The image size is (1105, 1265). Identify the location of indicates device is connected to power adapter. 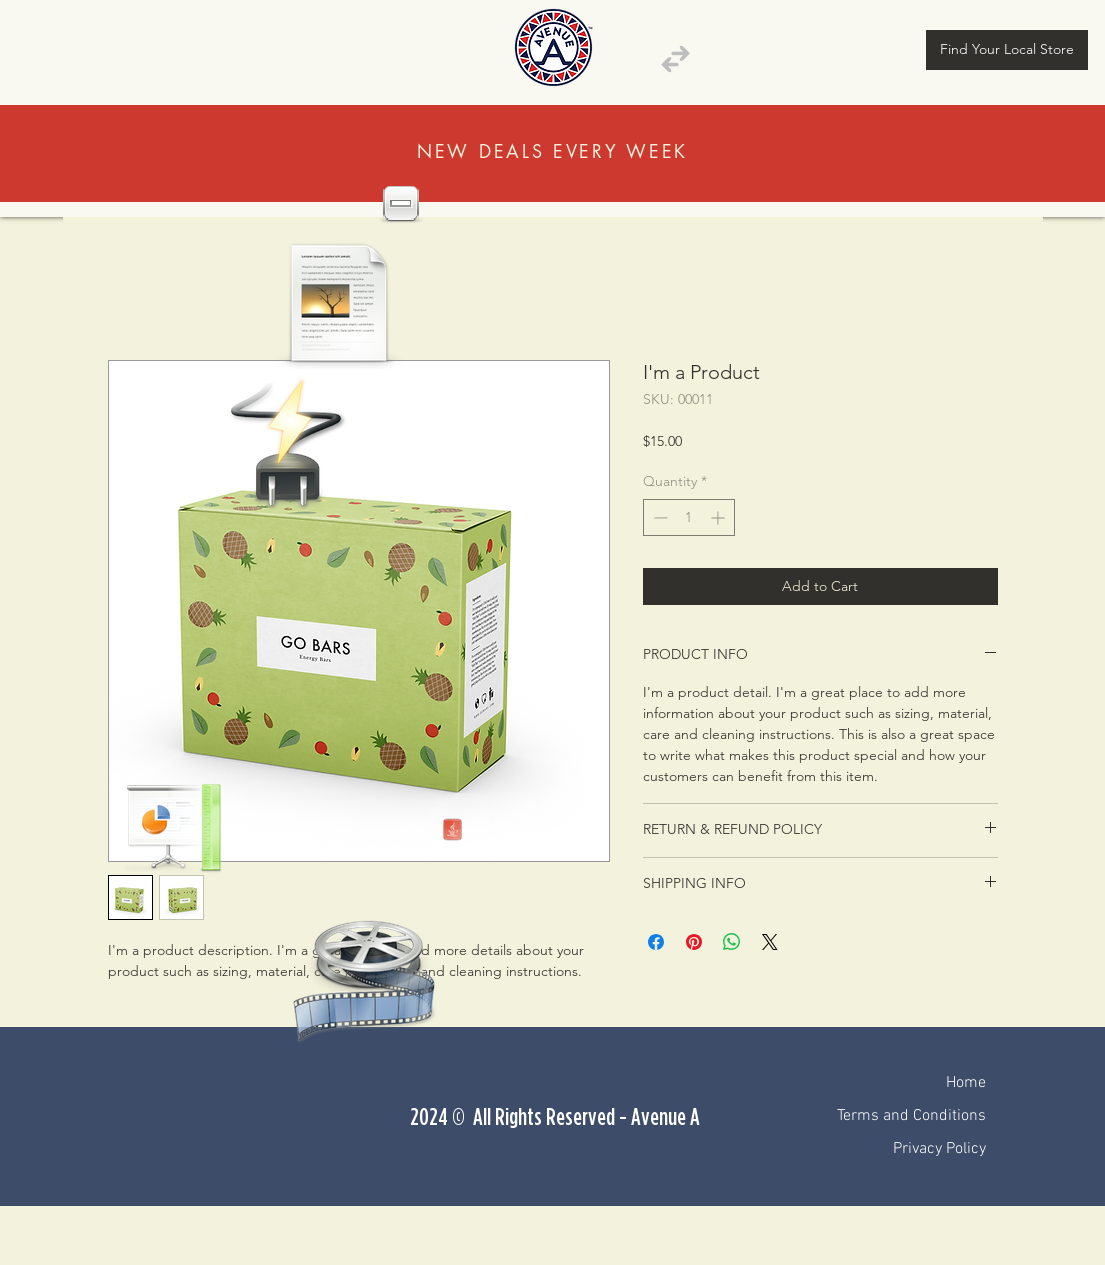
(283, 441).